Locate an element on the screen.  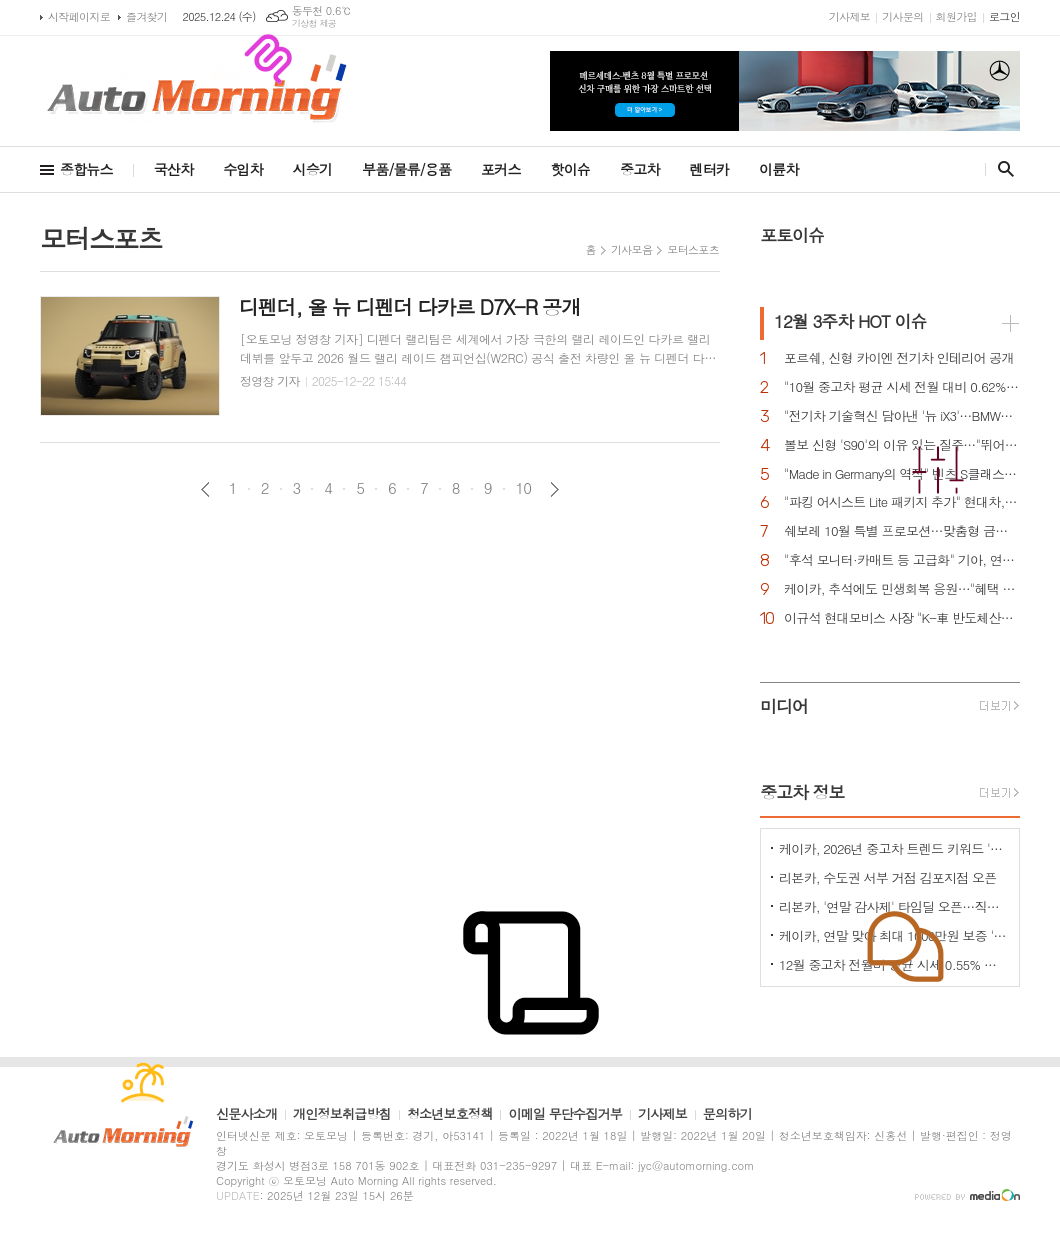
view document or manuscript is located at coordinates (531, 973).